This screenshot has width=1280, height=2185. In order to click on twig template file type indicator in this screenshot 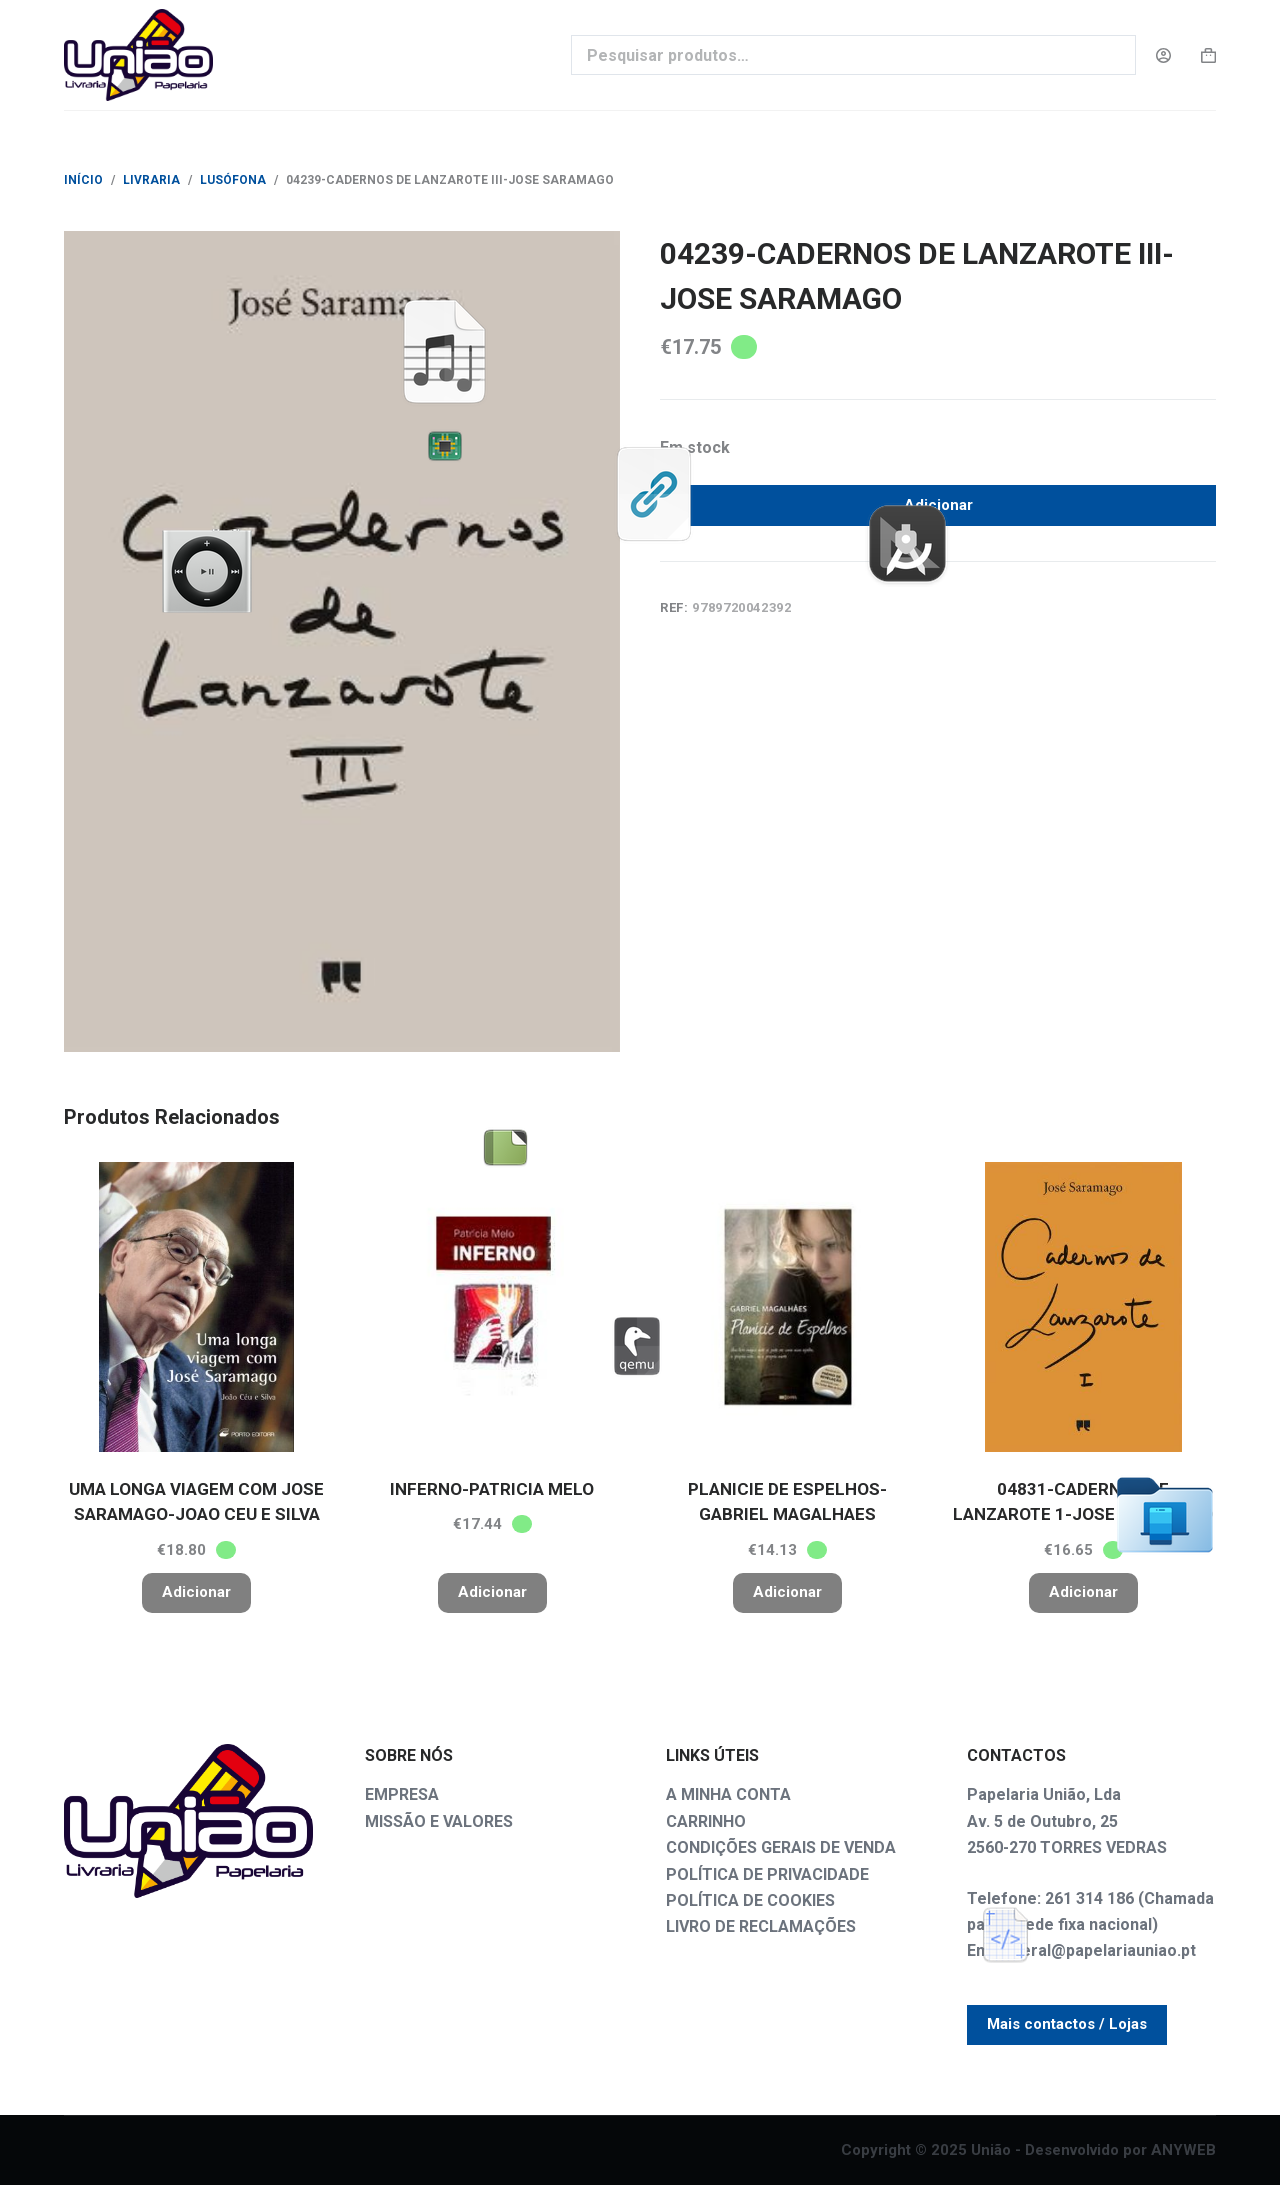, I will do `click(1005, 1934)`.